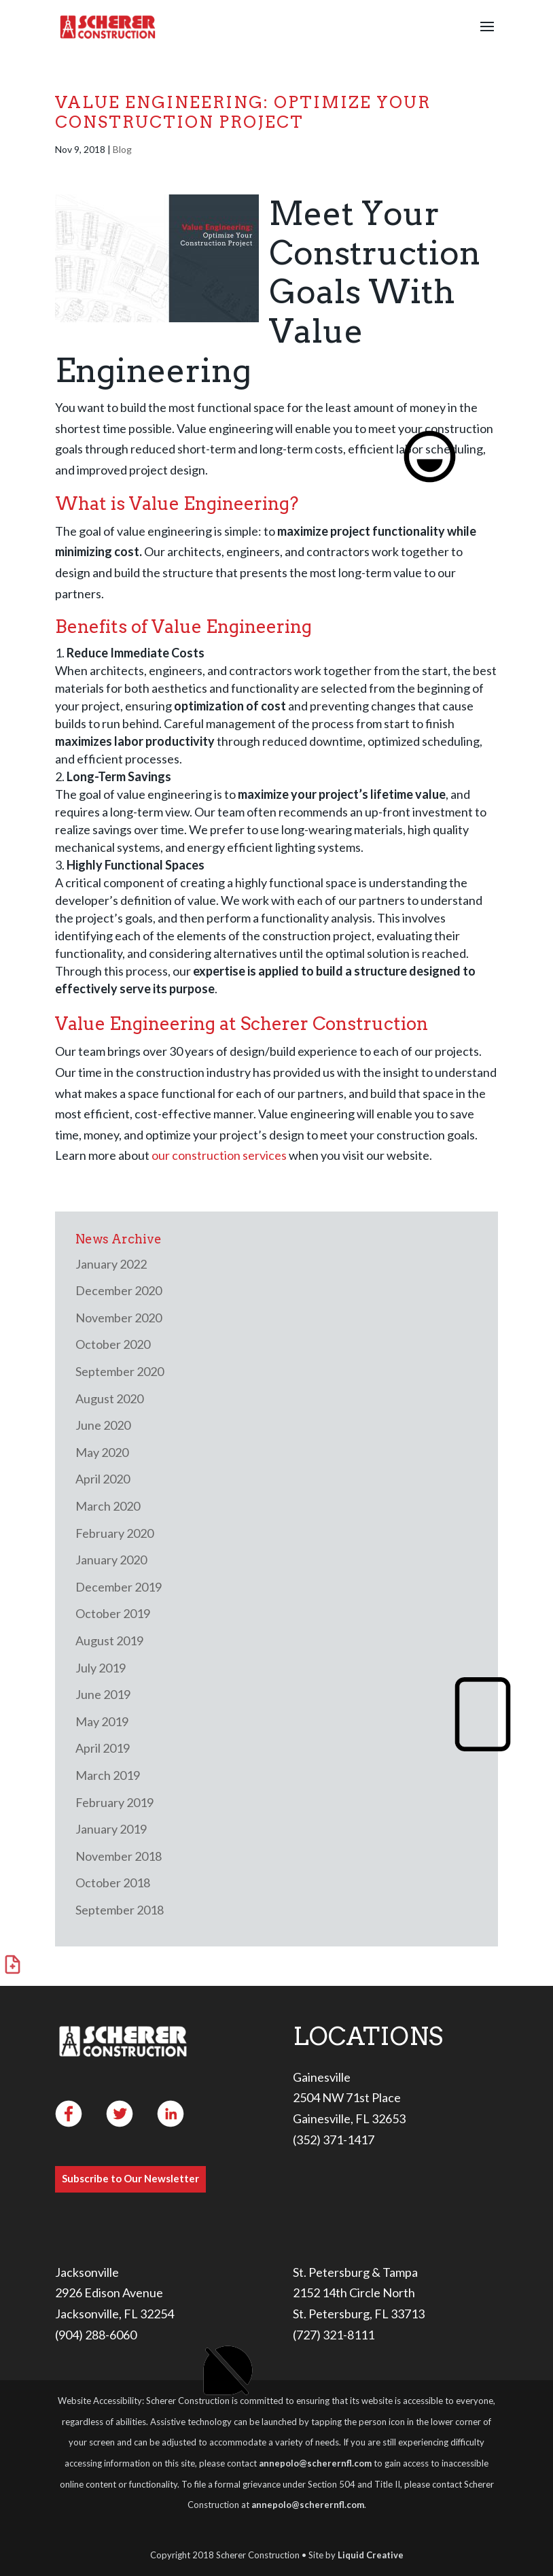 This screenshot has width=553, height=2576. What do you see at coordinates (429, 456) in the screenshot?
I see `add an emoji or reaction to a message` at bounding box center [429, 456].